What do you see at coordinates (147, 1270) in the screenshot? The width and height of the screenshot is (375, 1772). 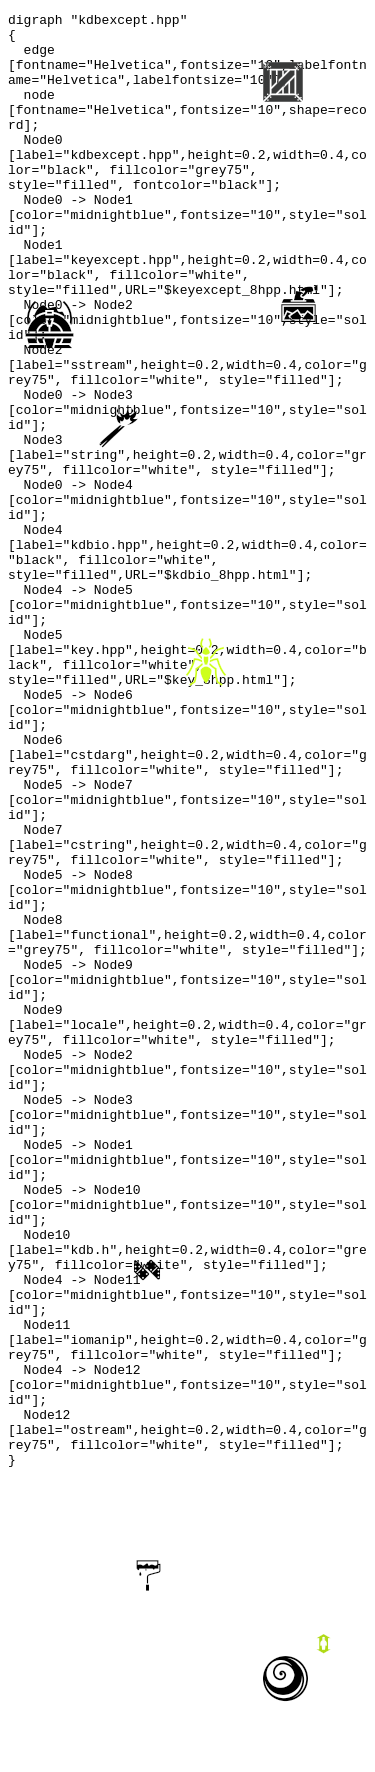 I see `access domino or tile-based games` at bounding box center [147, 1270].